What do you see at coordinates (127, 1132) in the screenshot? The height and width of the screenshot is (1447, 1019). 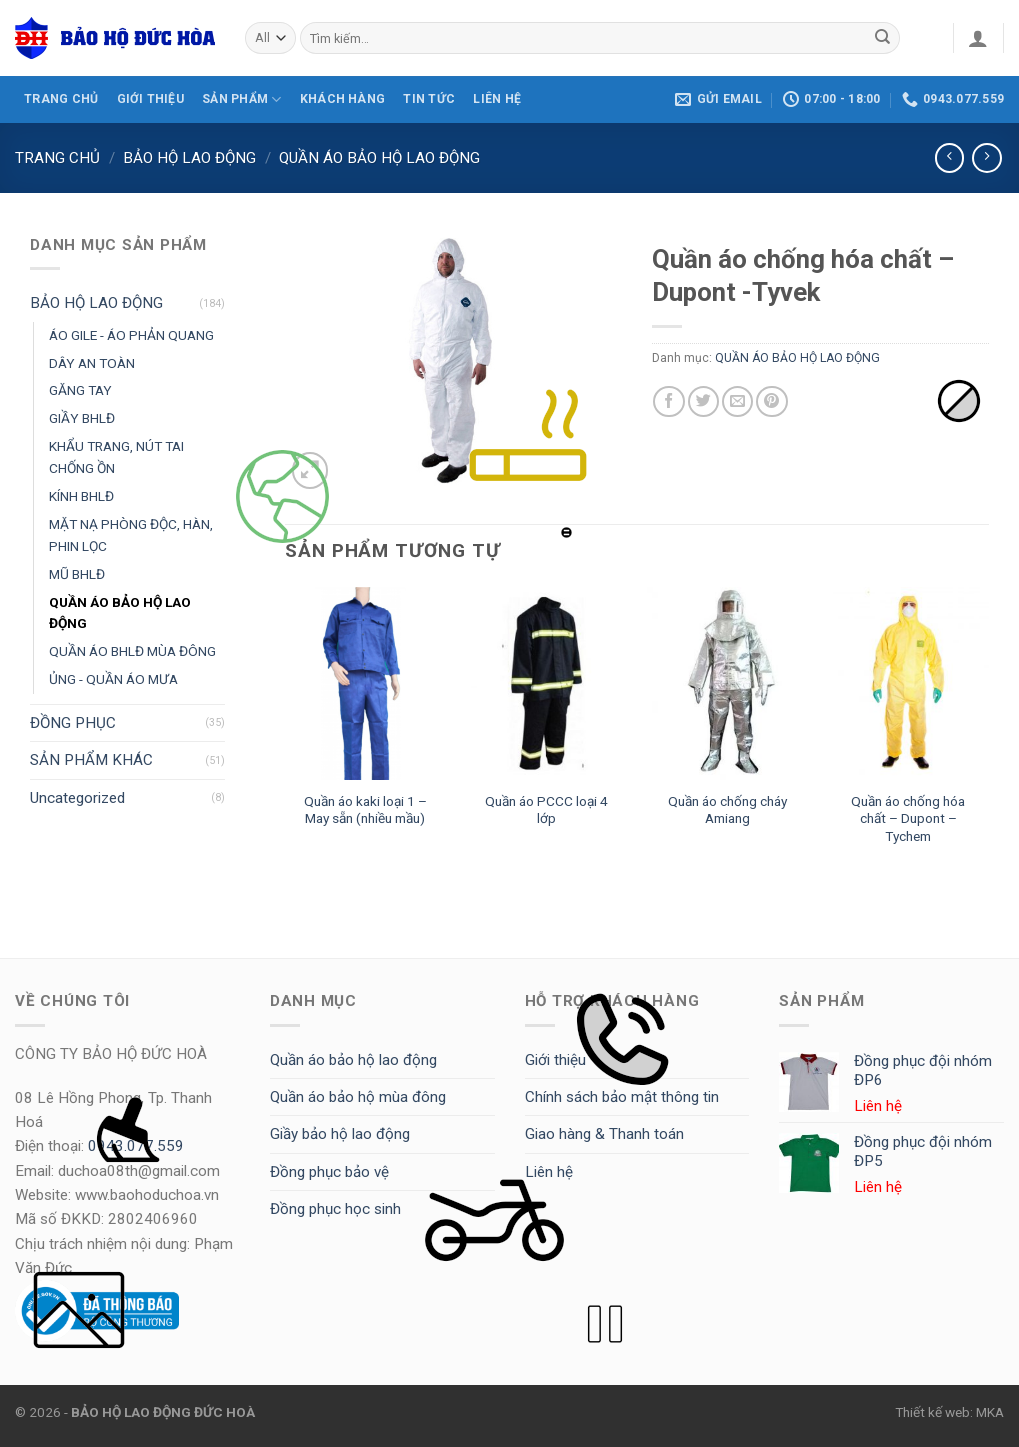 I see `clear or sweep away items` at bounding box center [127, 1132].